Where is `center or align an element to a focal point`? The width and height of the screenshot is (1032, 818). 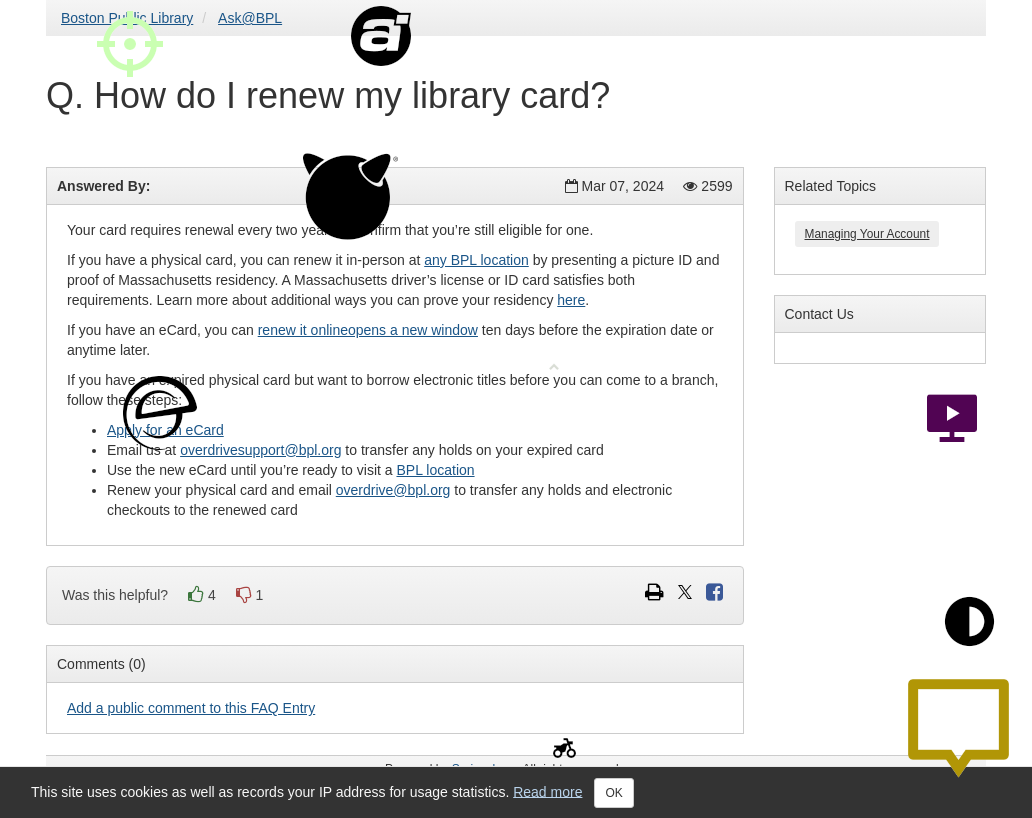 center or align an element to a focal point is located at coordinates (130, 44).